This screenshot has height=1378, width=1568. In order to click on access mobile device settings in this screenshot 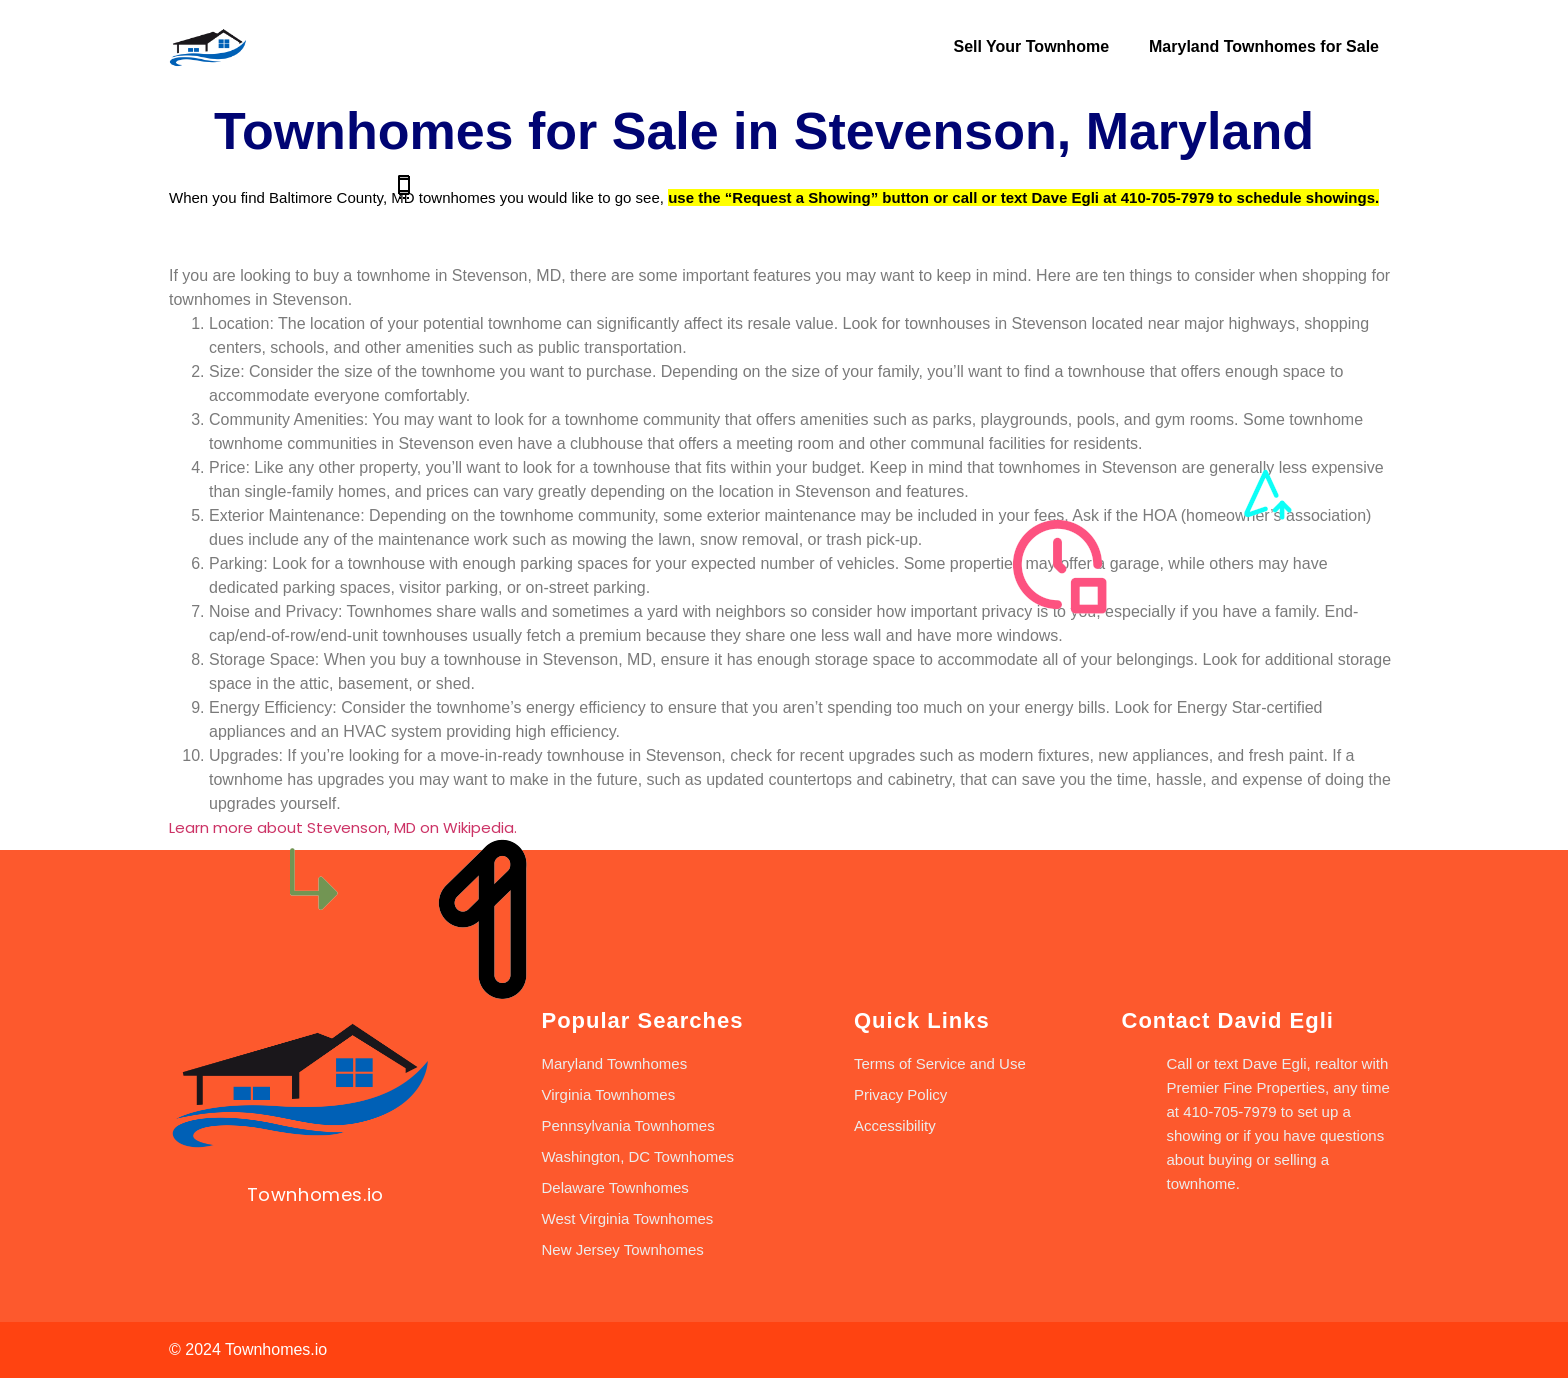, I will do `click(404, 187)`.